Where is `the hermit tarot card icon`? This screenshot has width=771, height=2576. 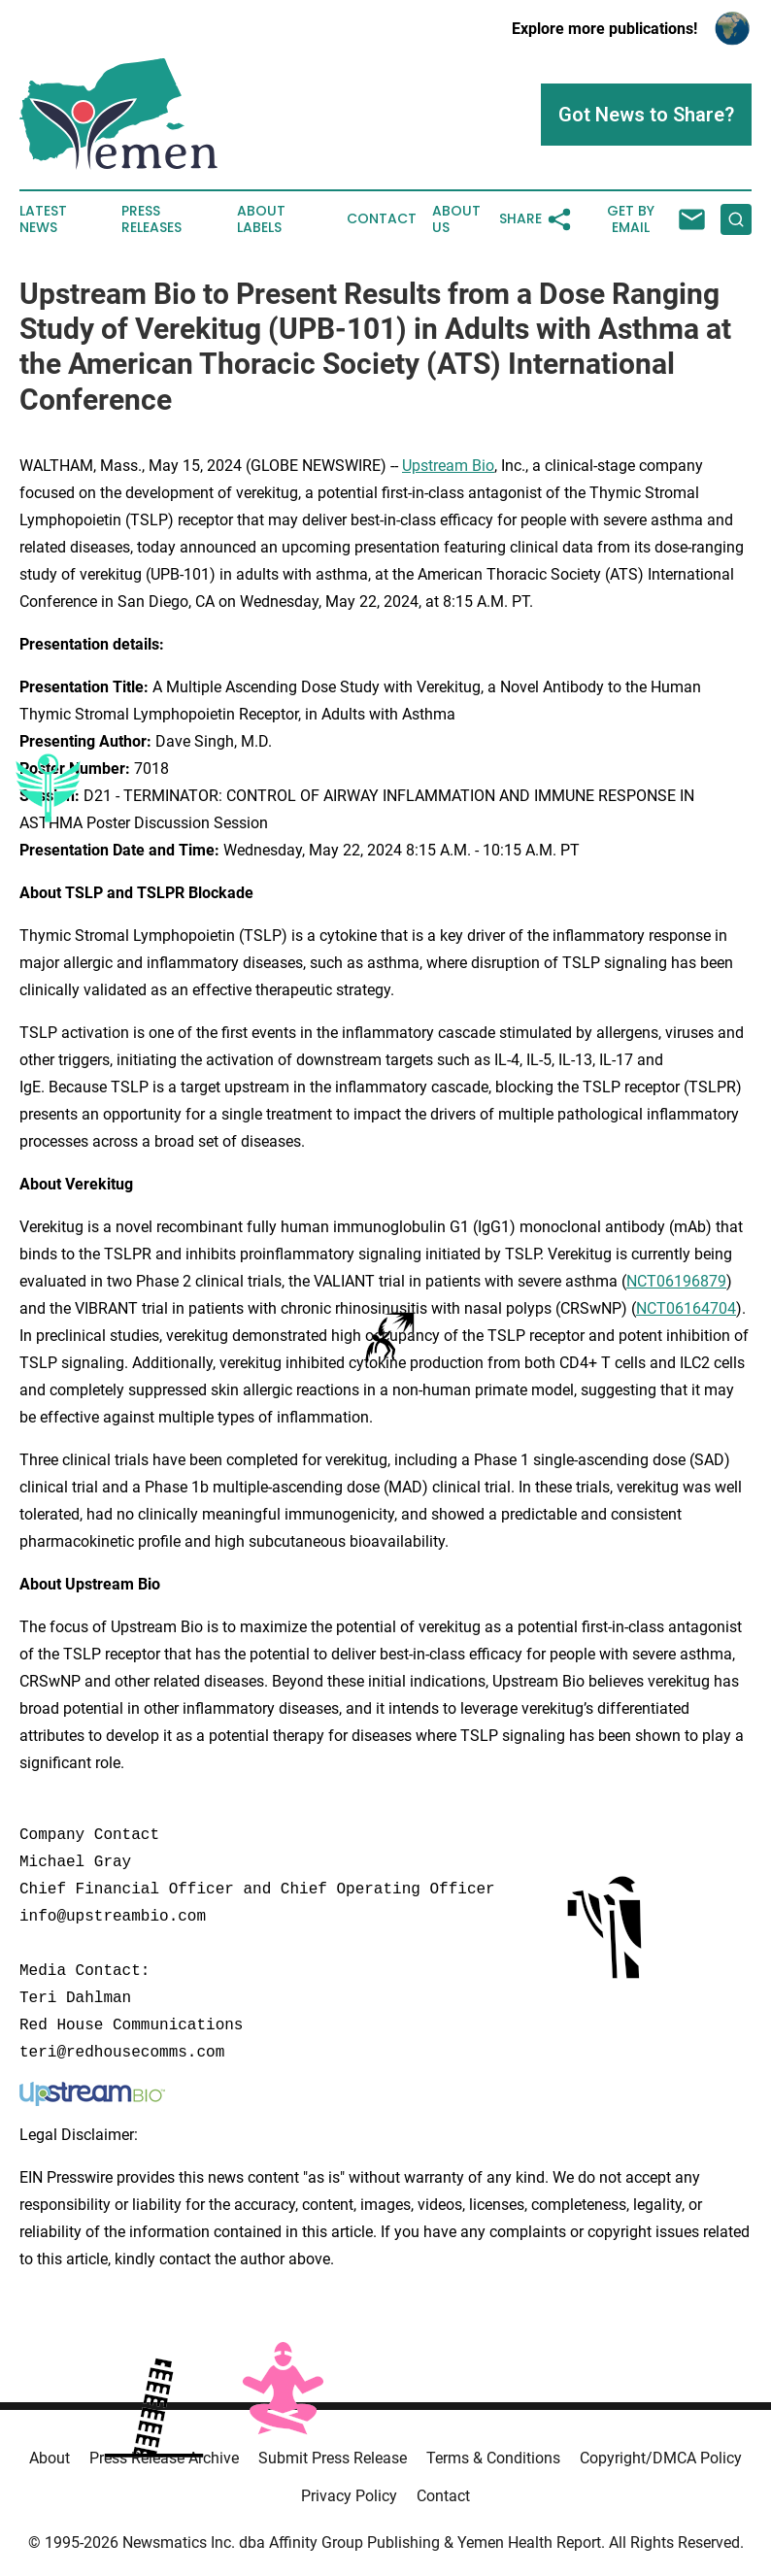
the hermit tarot card icon is located at coordinates (609, 1927).